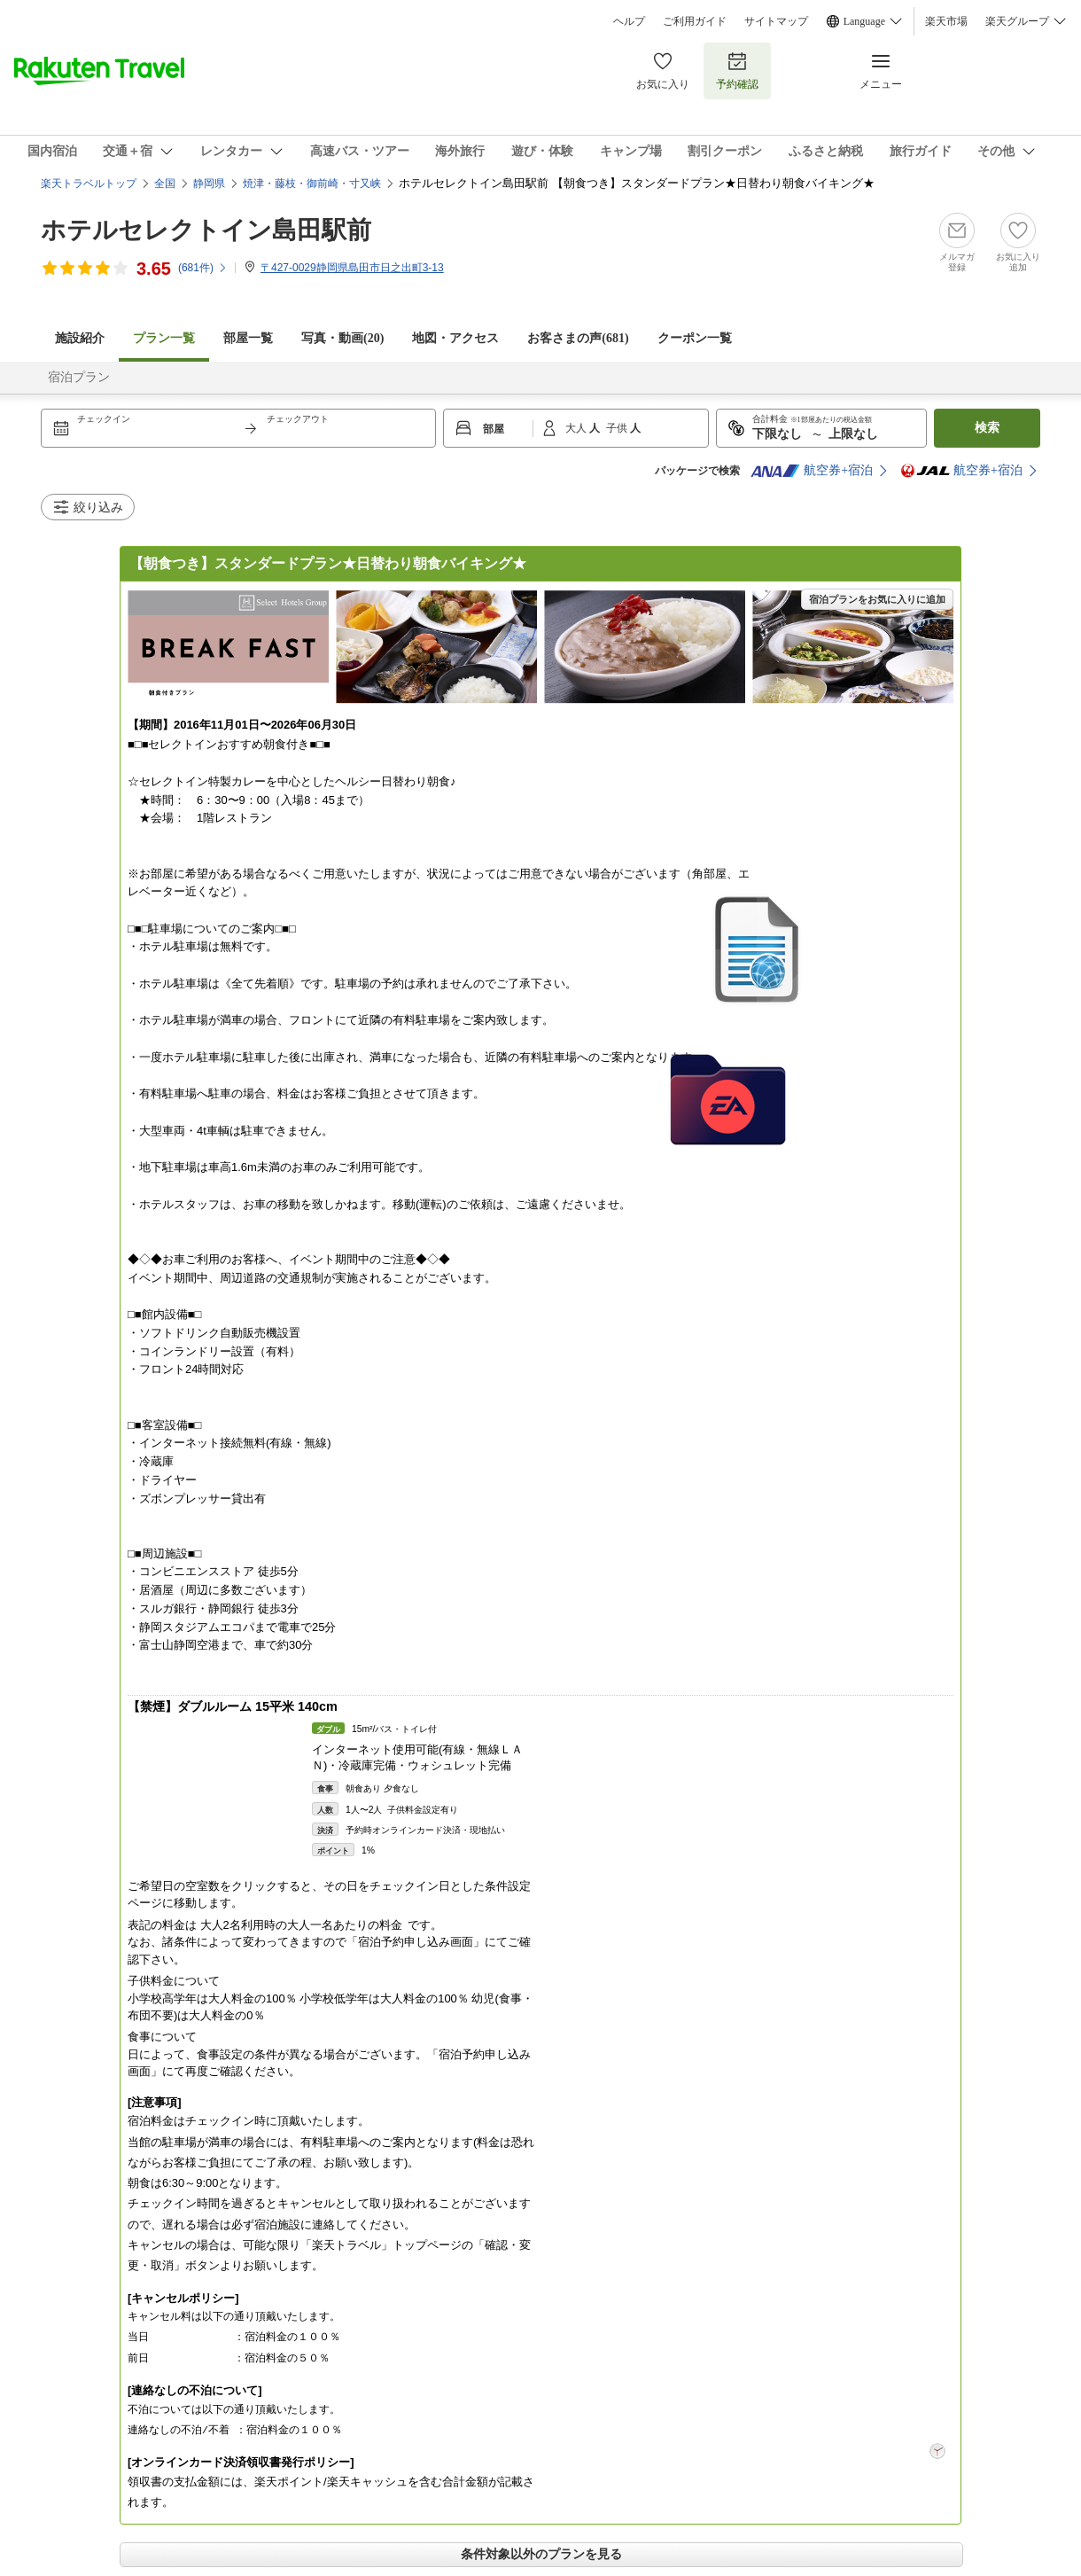  Describe the element at coordinates (727, 1103) in the screenshot. I see `folder for EA (Electronic Arts) games or applications` at that location.